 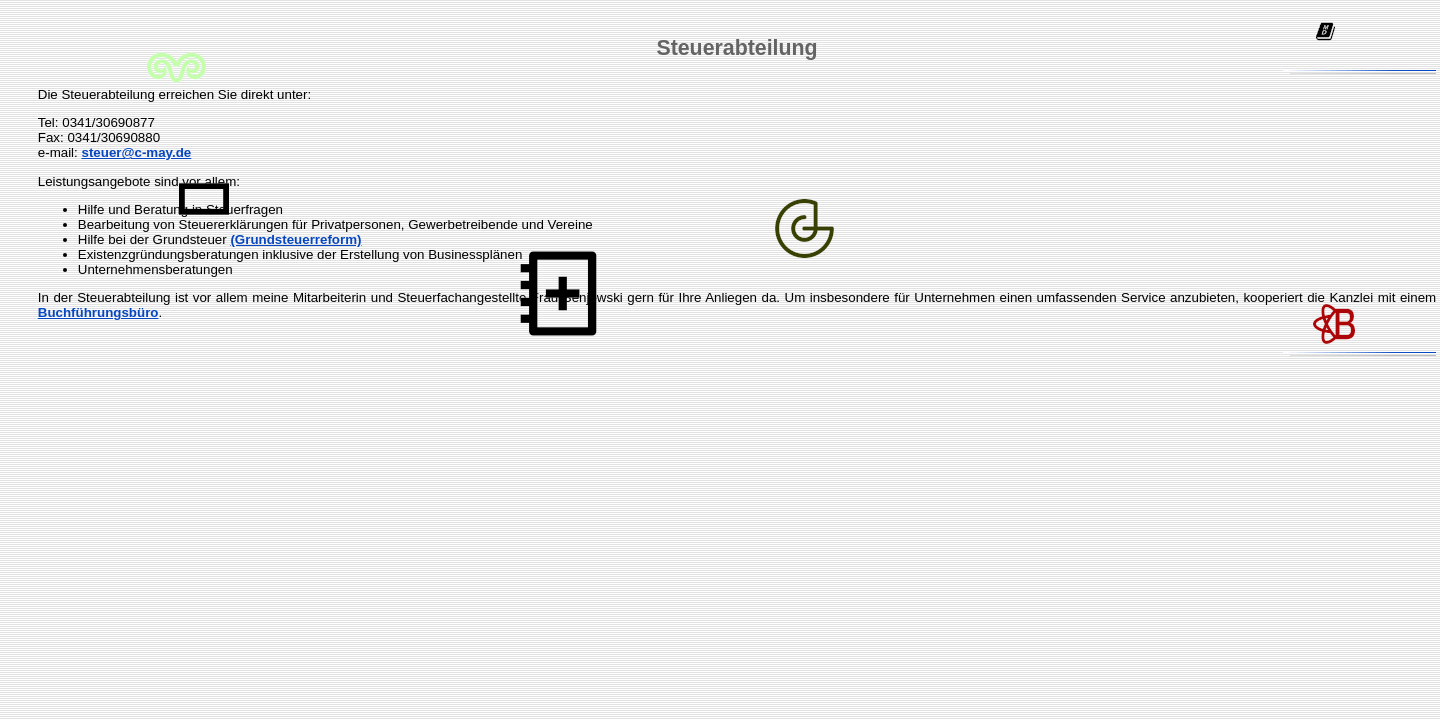 What do you see at coordinates (558, 293) in the screenshot?
I see `access health records or medical history` at bounding box center [558, 293].